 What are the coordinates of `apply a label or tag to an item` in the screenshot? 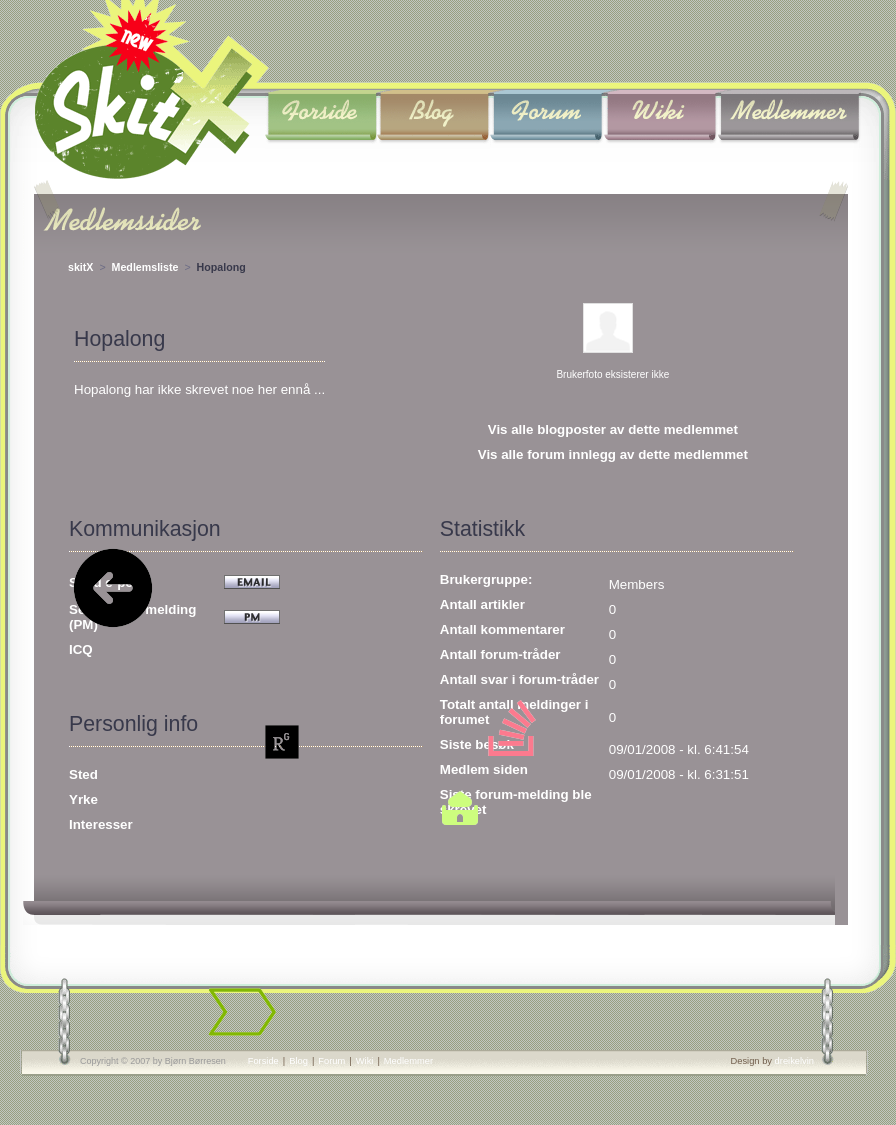 It's located at (240, 1012).